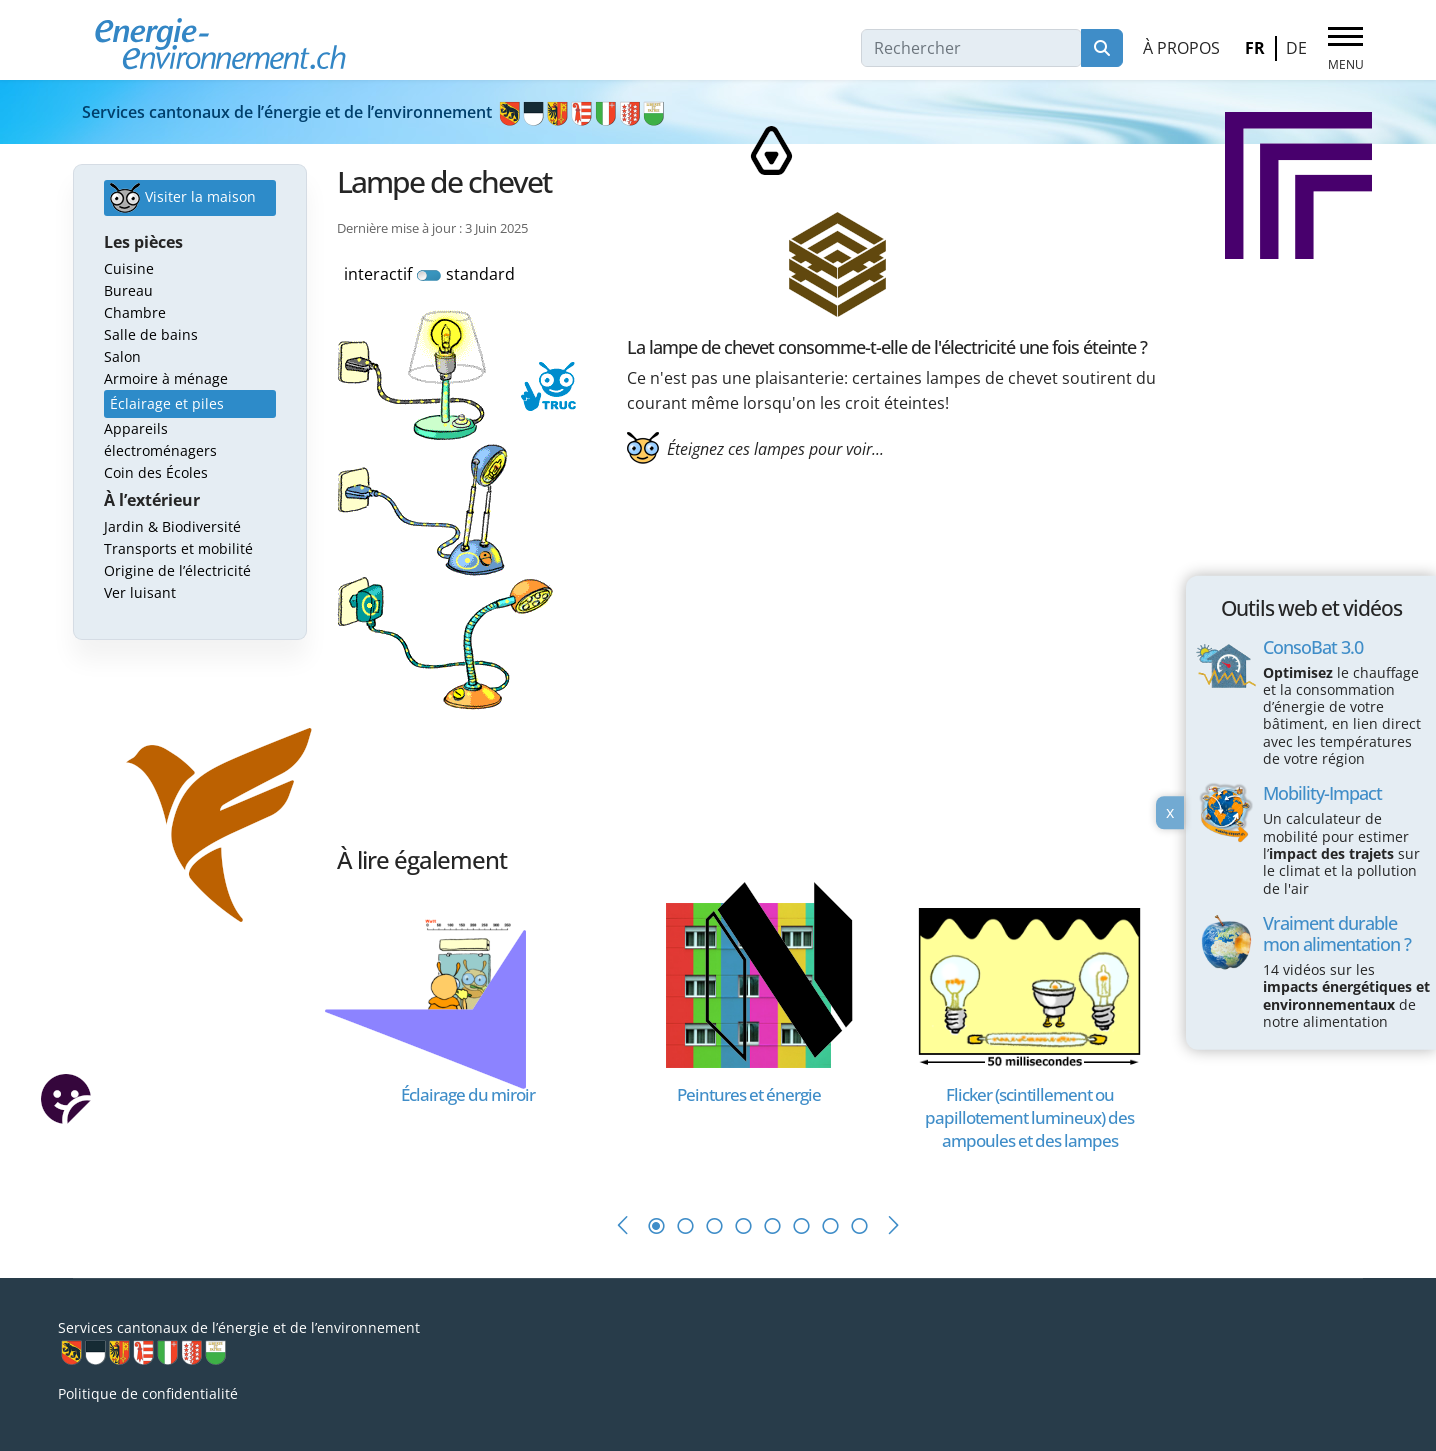 This screenshot has height=1451, width=1436. I want to click on ebox brand logo, so click(837, 264).